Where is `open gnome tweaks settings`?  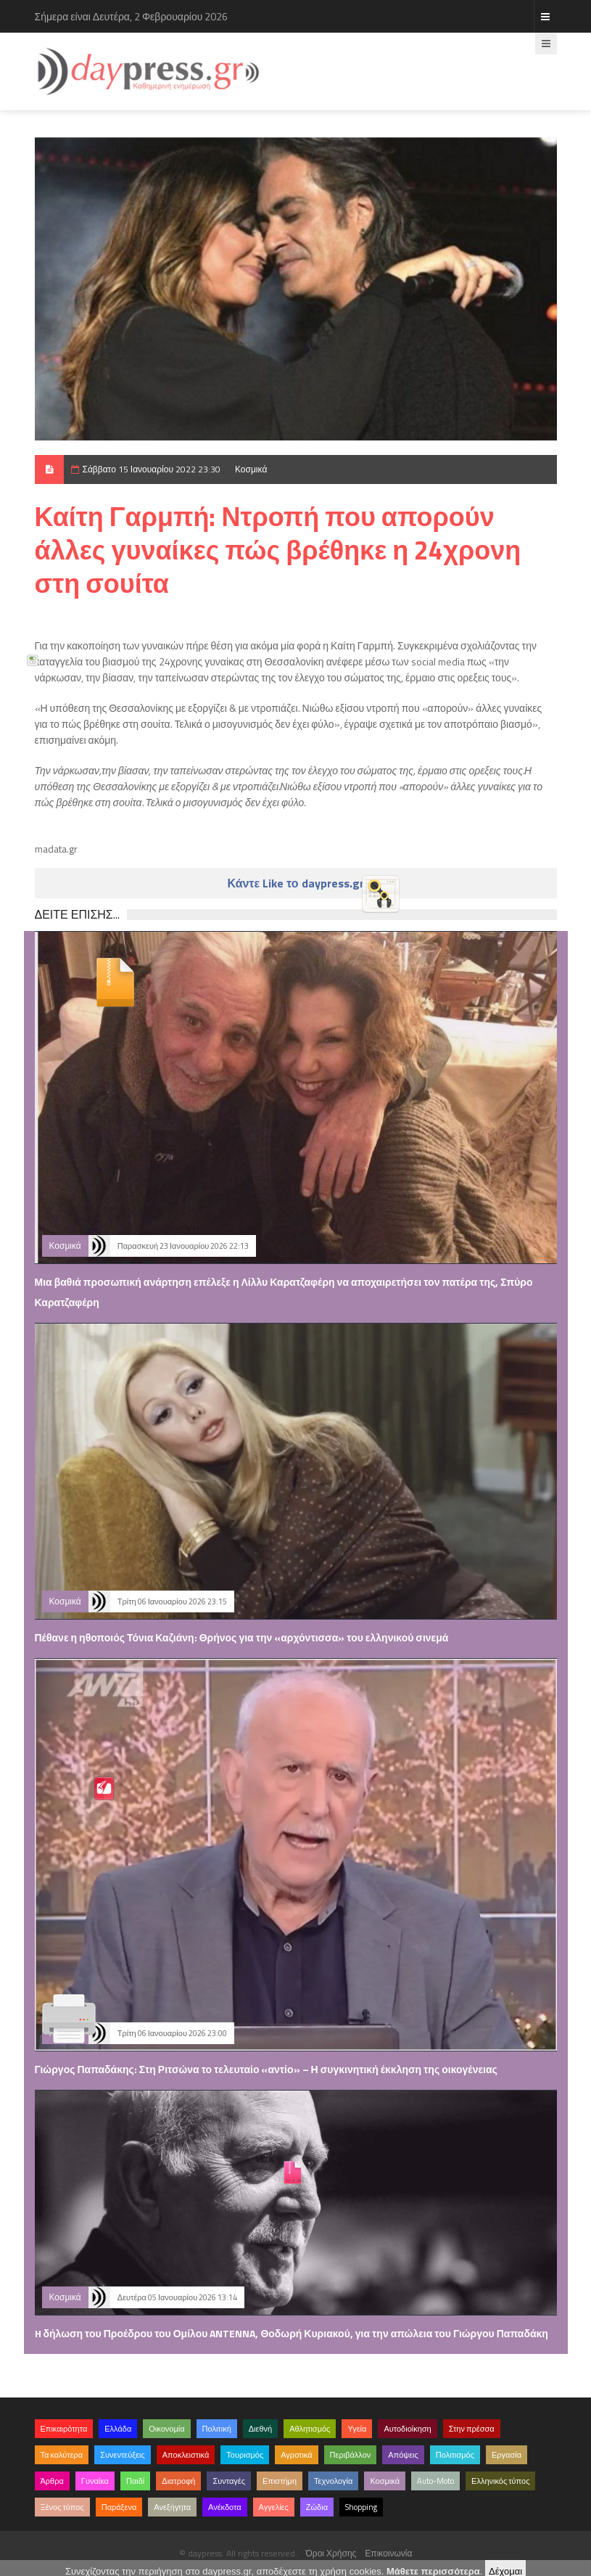 open gnome tweaks settings is located at coordinates (33, 660).